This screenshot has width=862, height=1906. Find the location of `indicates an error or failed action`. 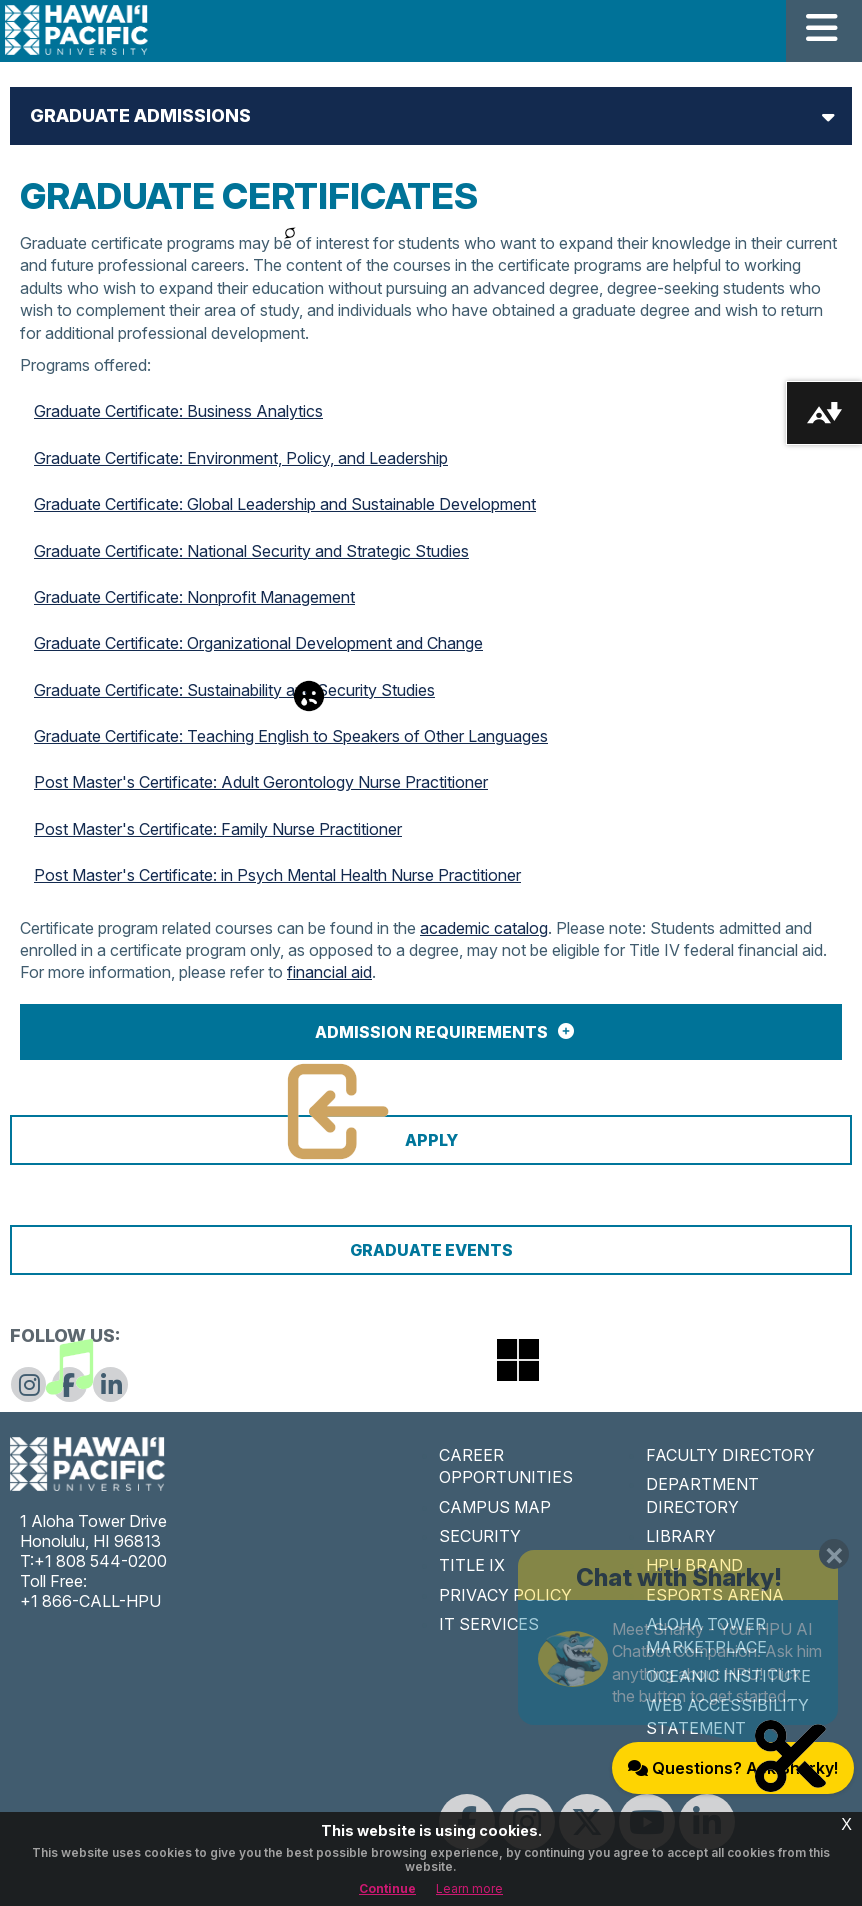

indicates an error or failed action is located at coordinates (309, 696).